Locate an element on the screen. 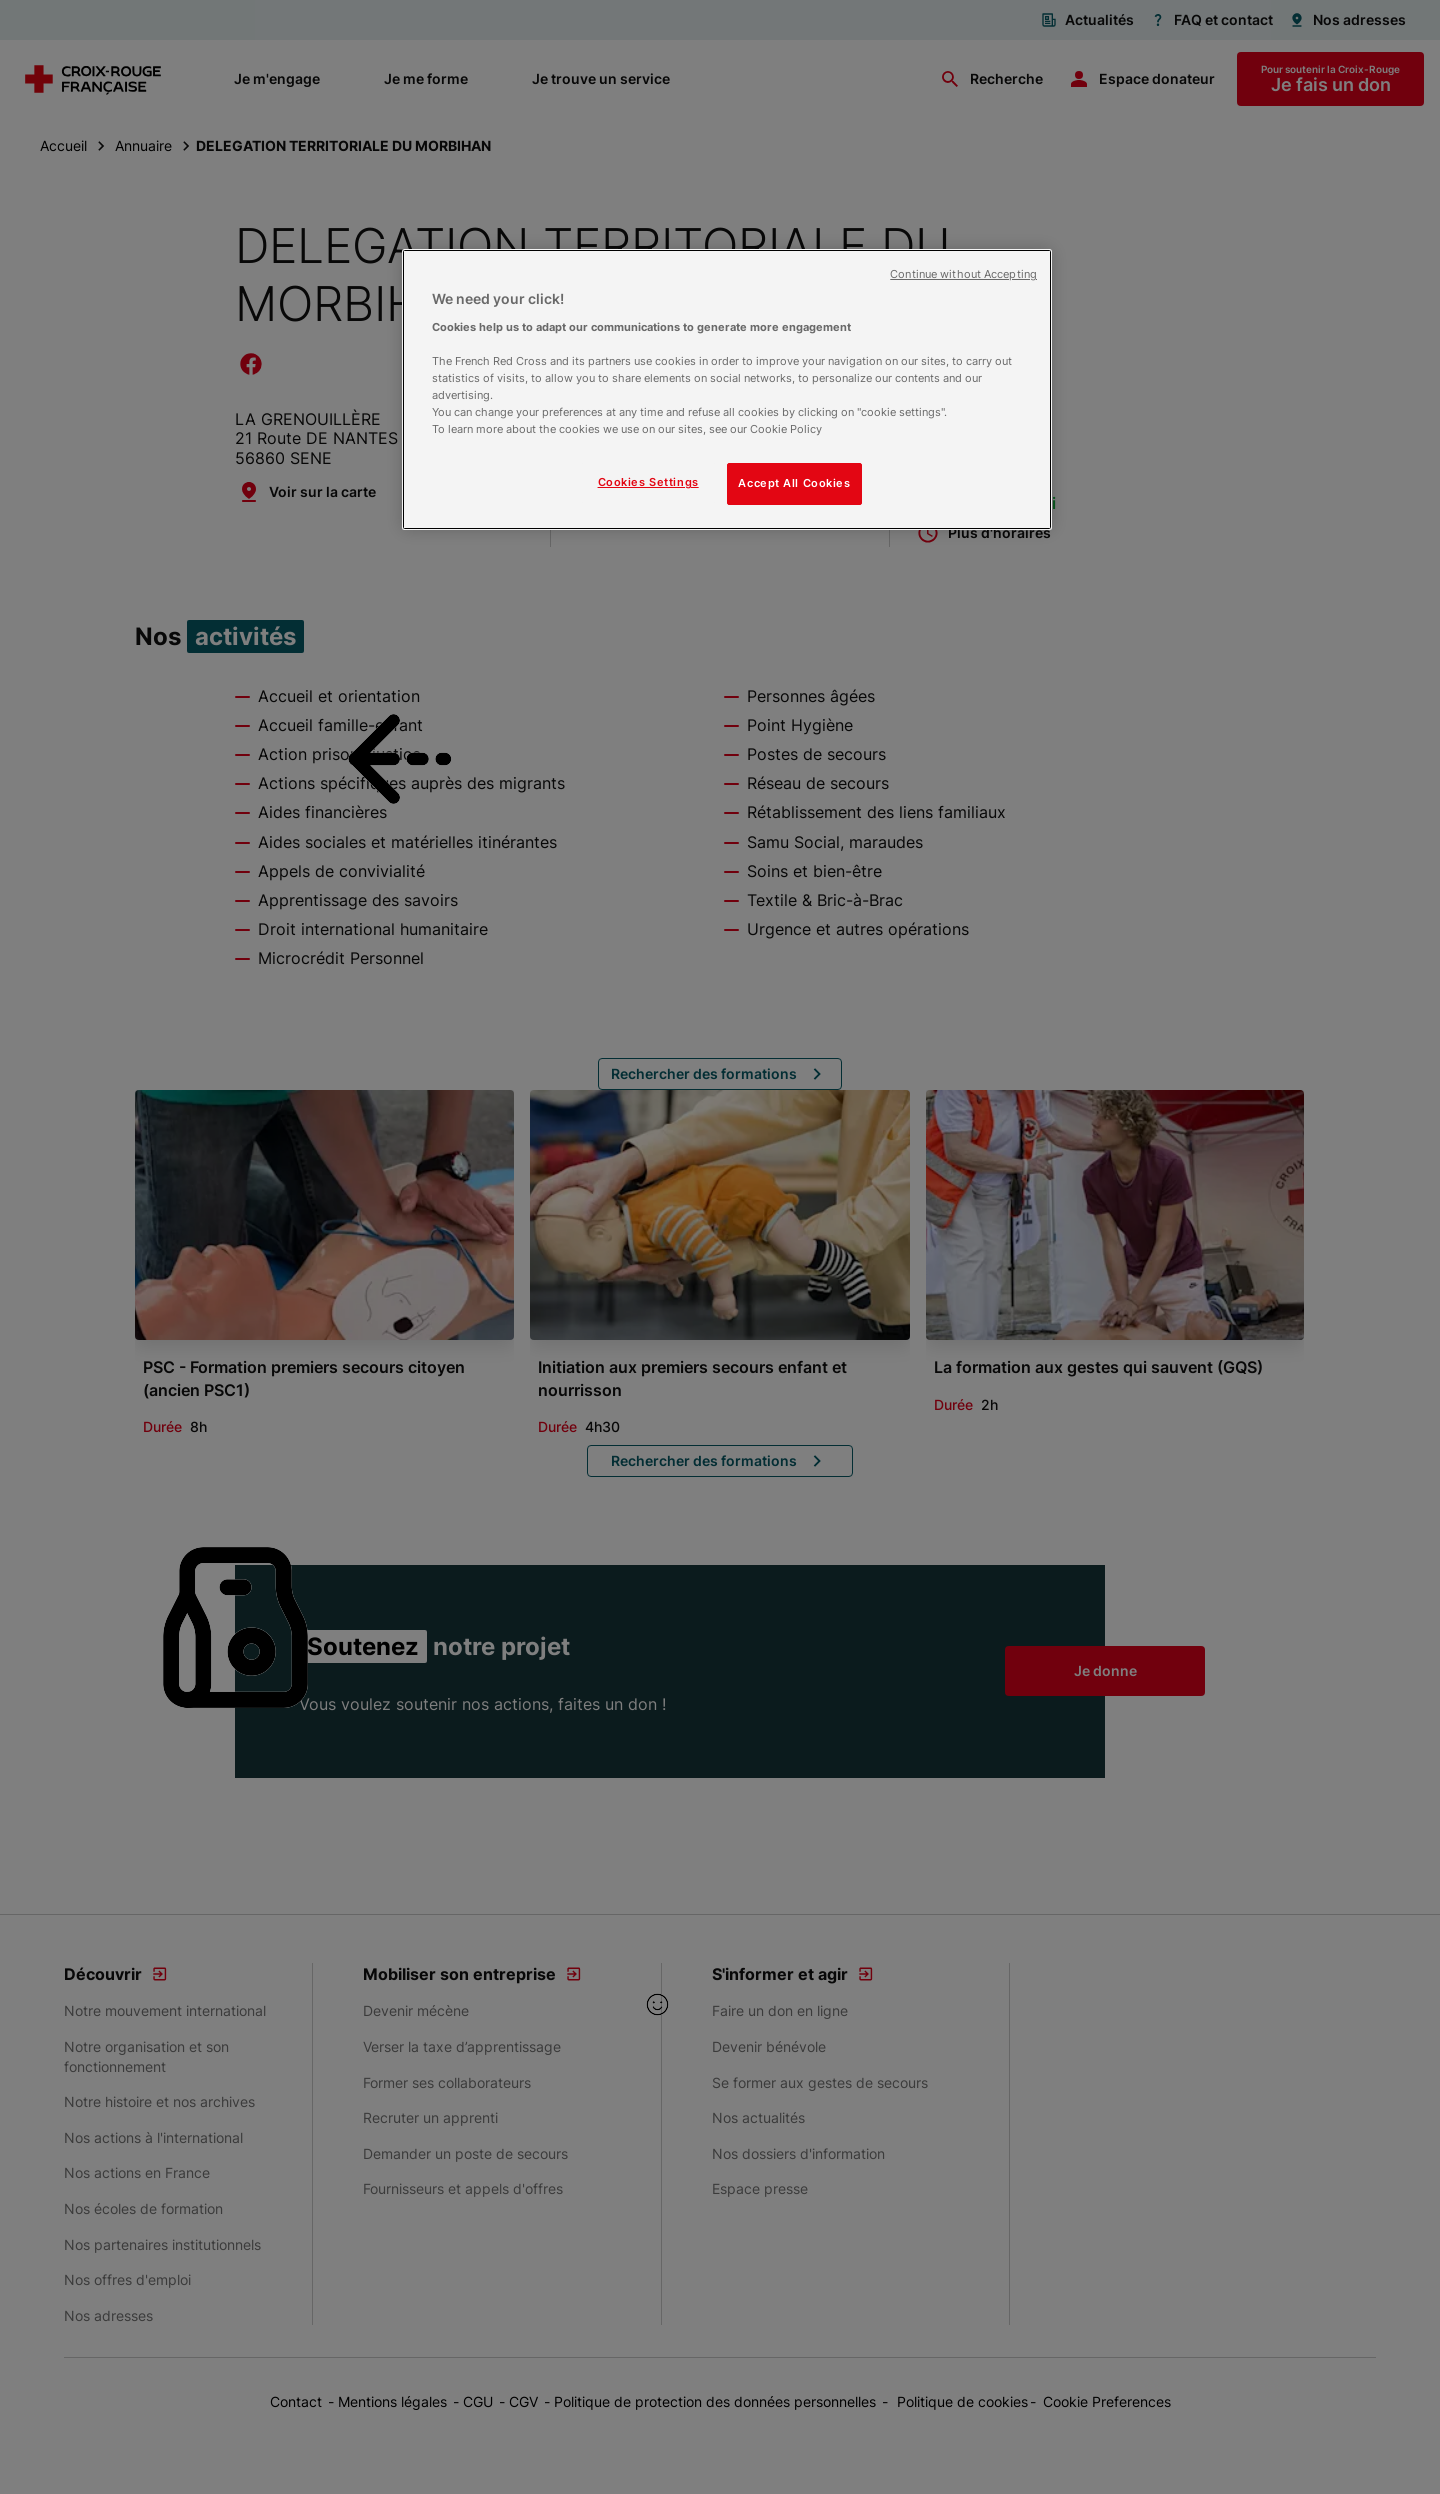  add an emoji or reaction is located at coordinates (657, 2004).